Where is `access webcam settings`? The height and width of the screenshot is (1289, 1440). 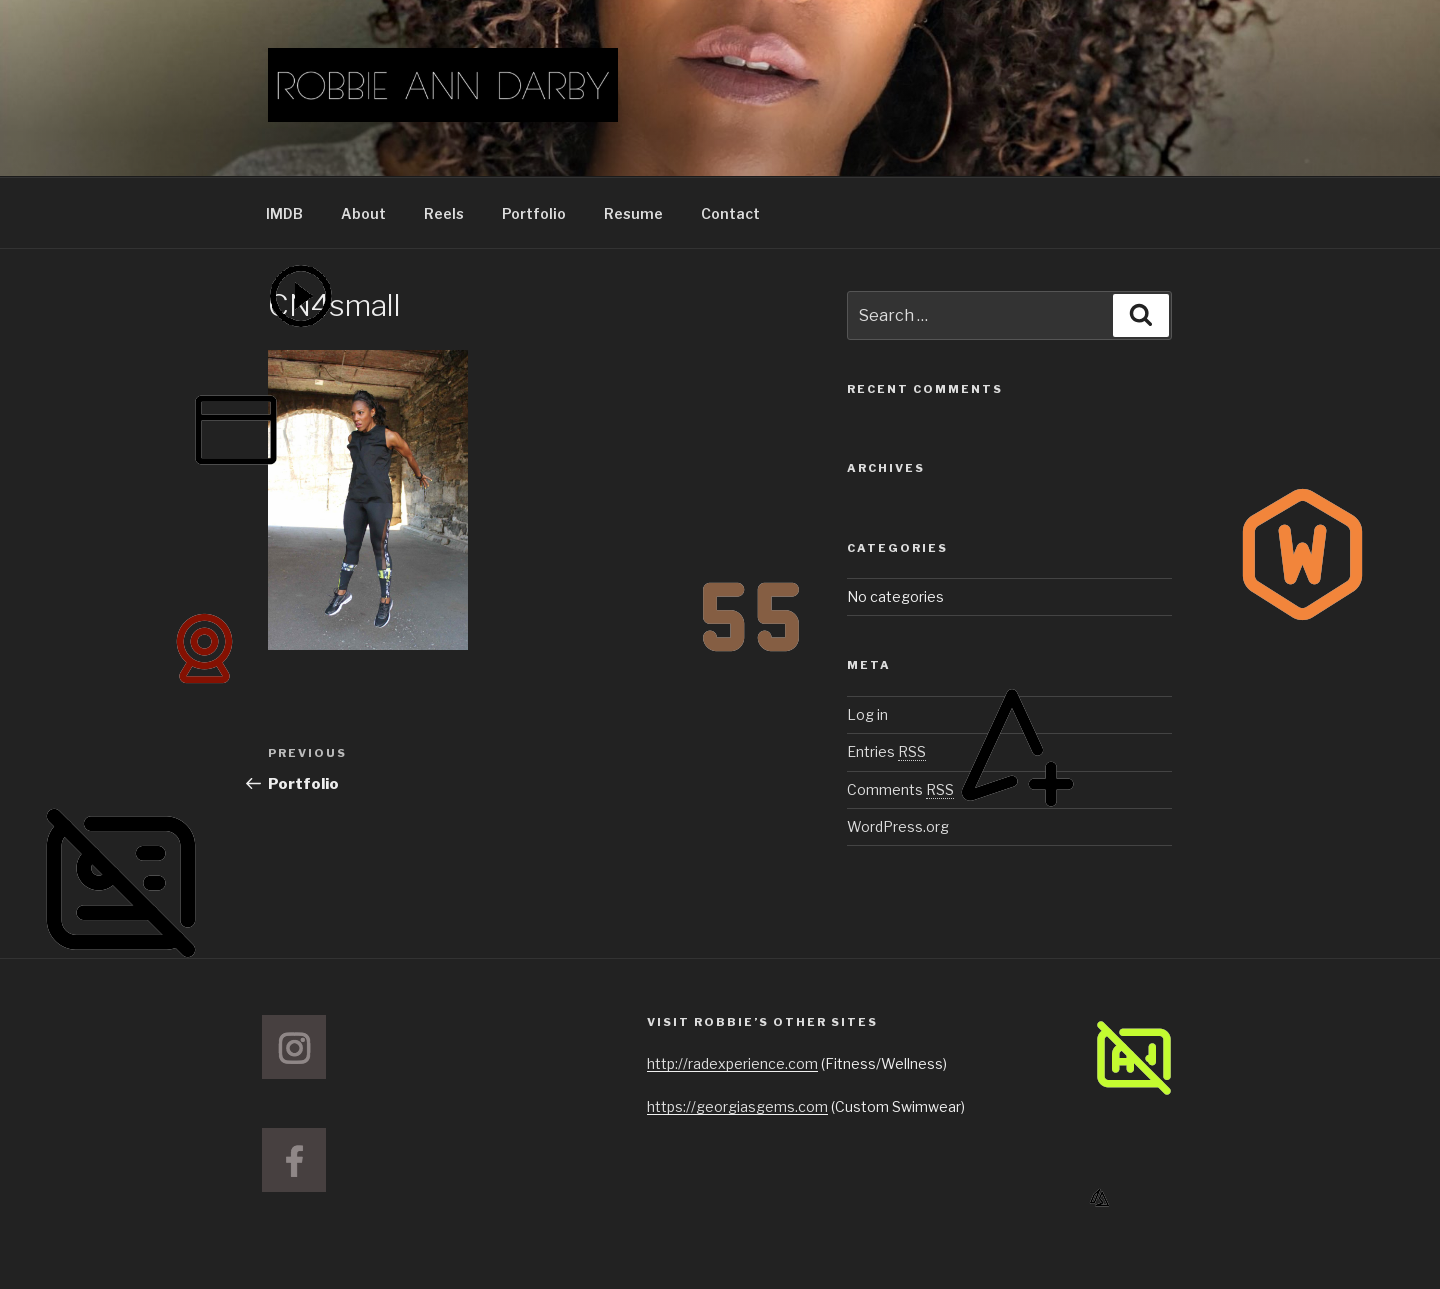 access webcam settings is located at coordinates (204, 648).